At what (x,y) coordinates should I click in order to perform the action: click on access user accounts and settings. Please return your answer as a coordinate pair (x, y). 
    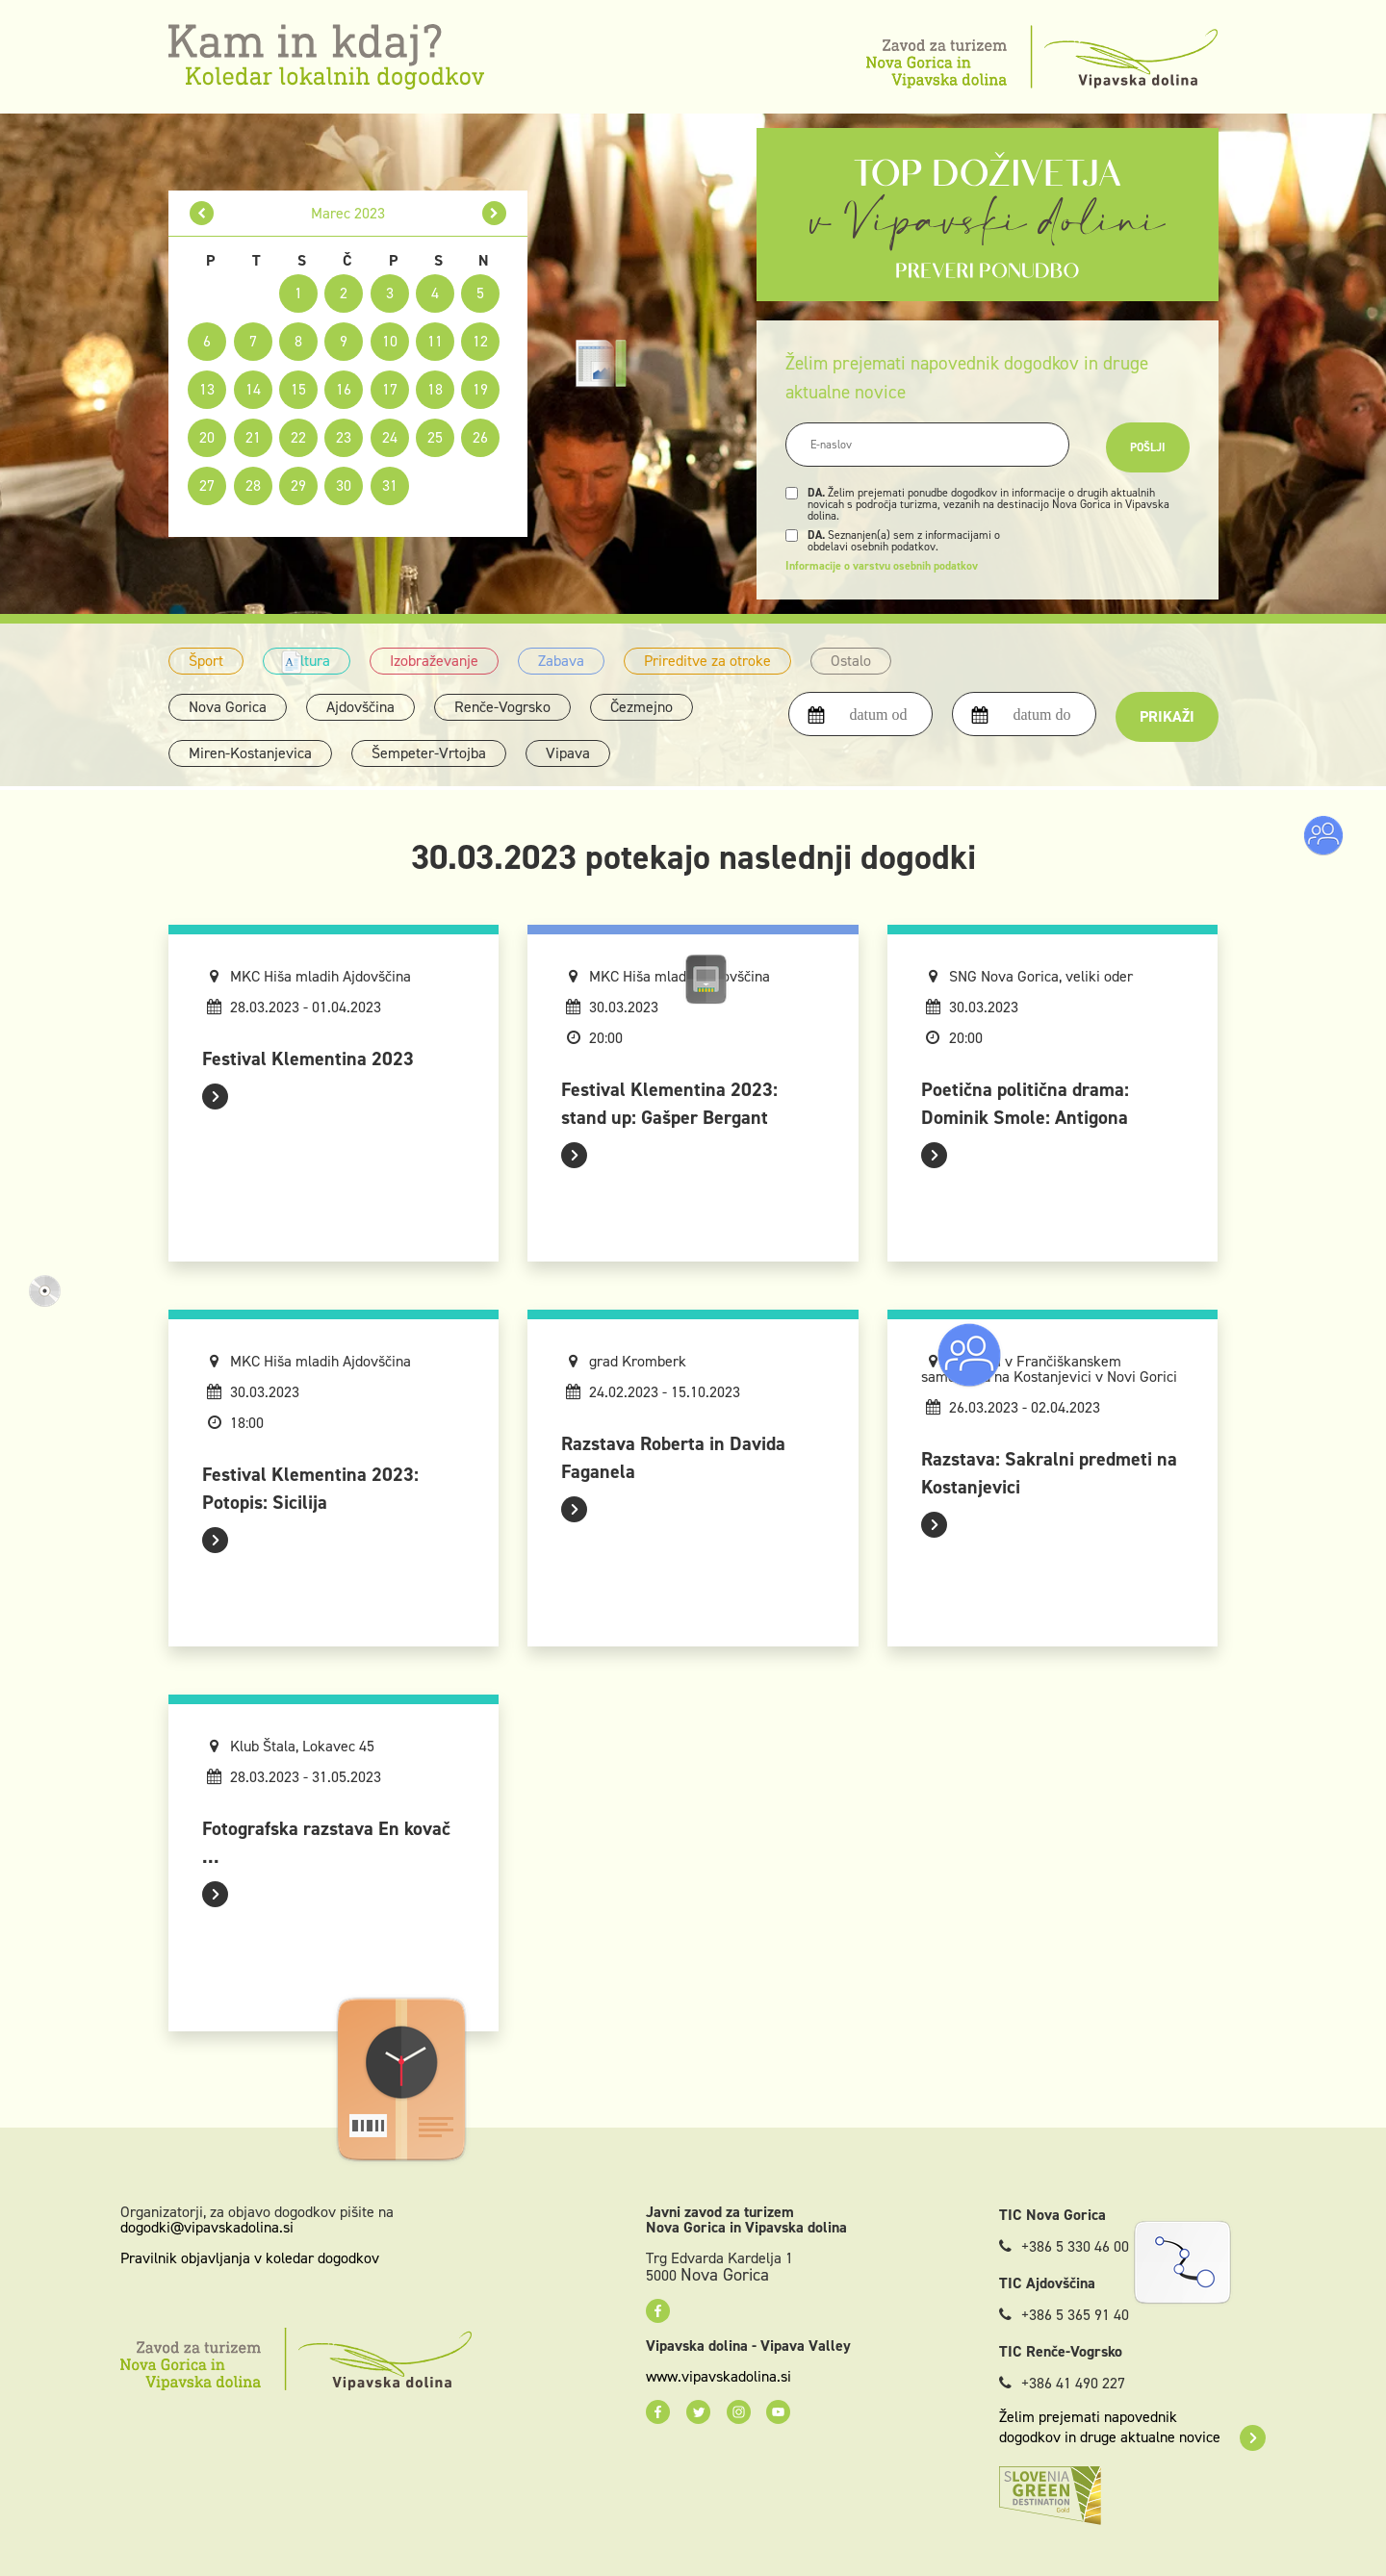
    Looking at the image, I should click on (1323, 835).